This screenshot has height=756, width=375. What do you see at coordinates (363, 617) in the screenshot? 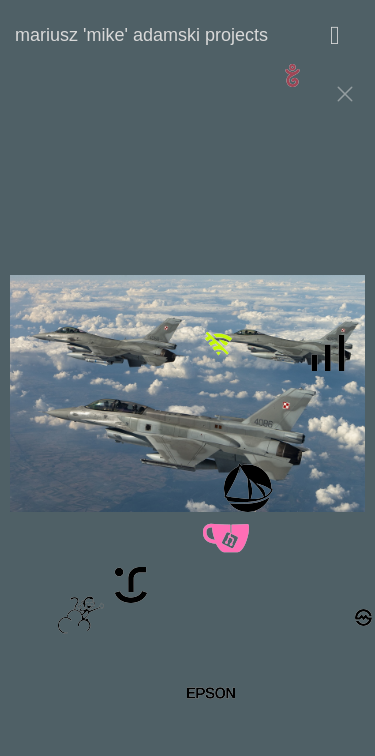
I see `shanghai metro official app or website` at bounding box center [363, 617].